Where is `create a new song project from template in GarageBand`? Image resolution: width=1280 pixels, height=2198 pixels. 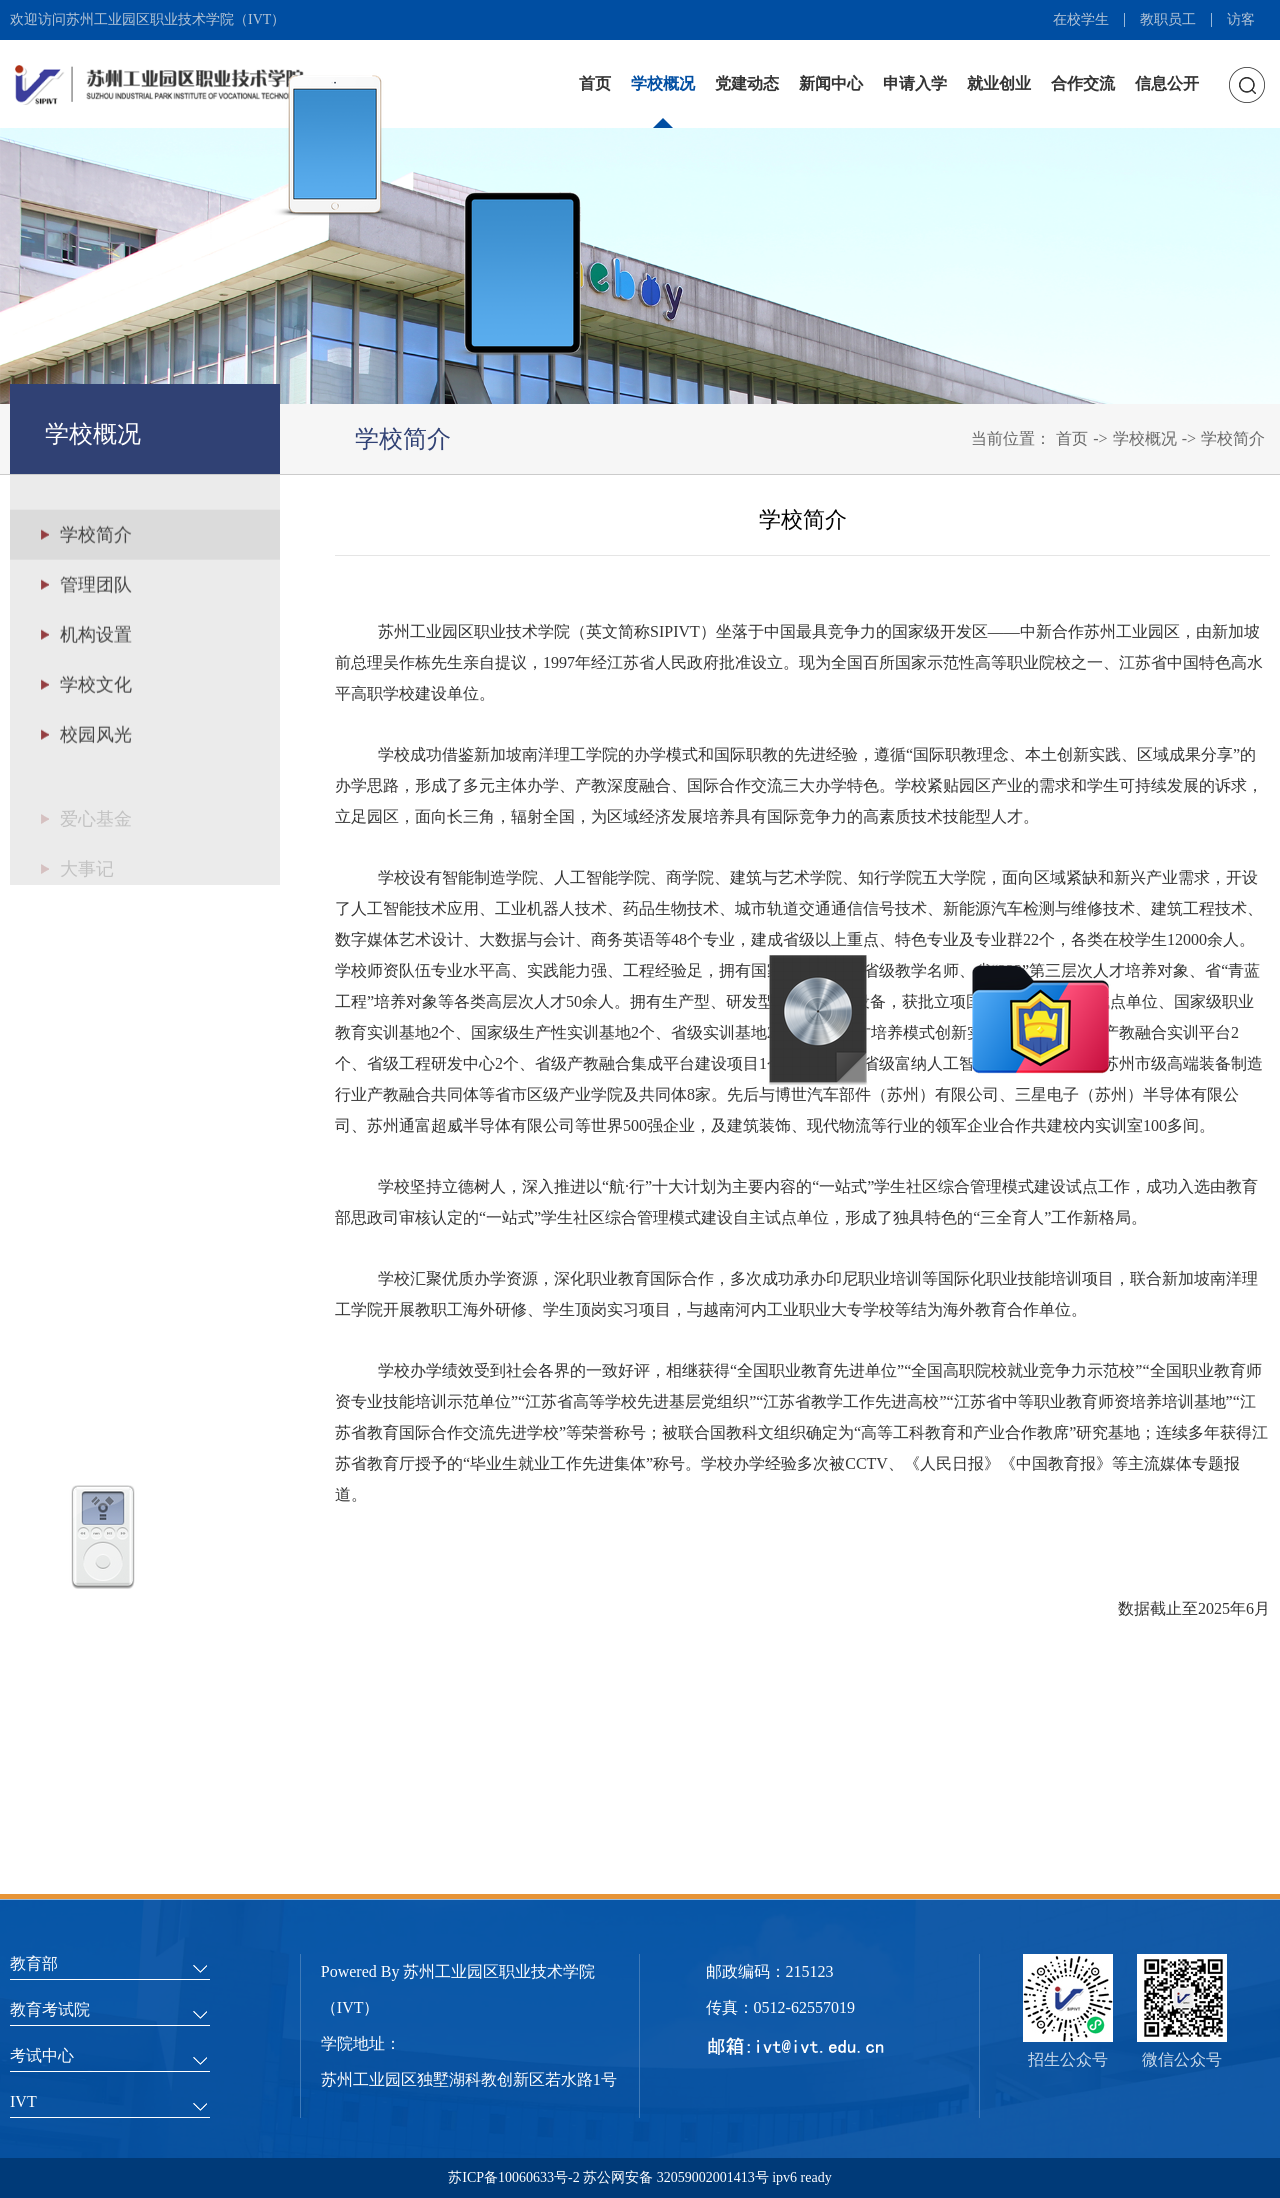
create a new song project from template in GarageBand is located at coordinates (818, 1022).